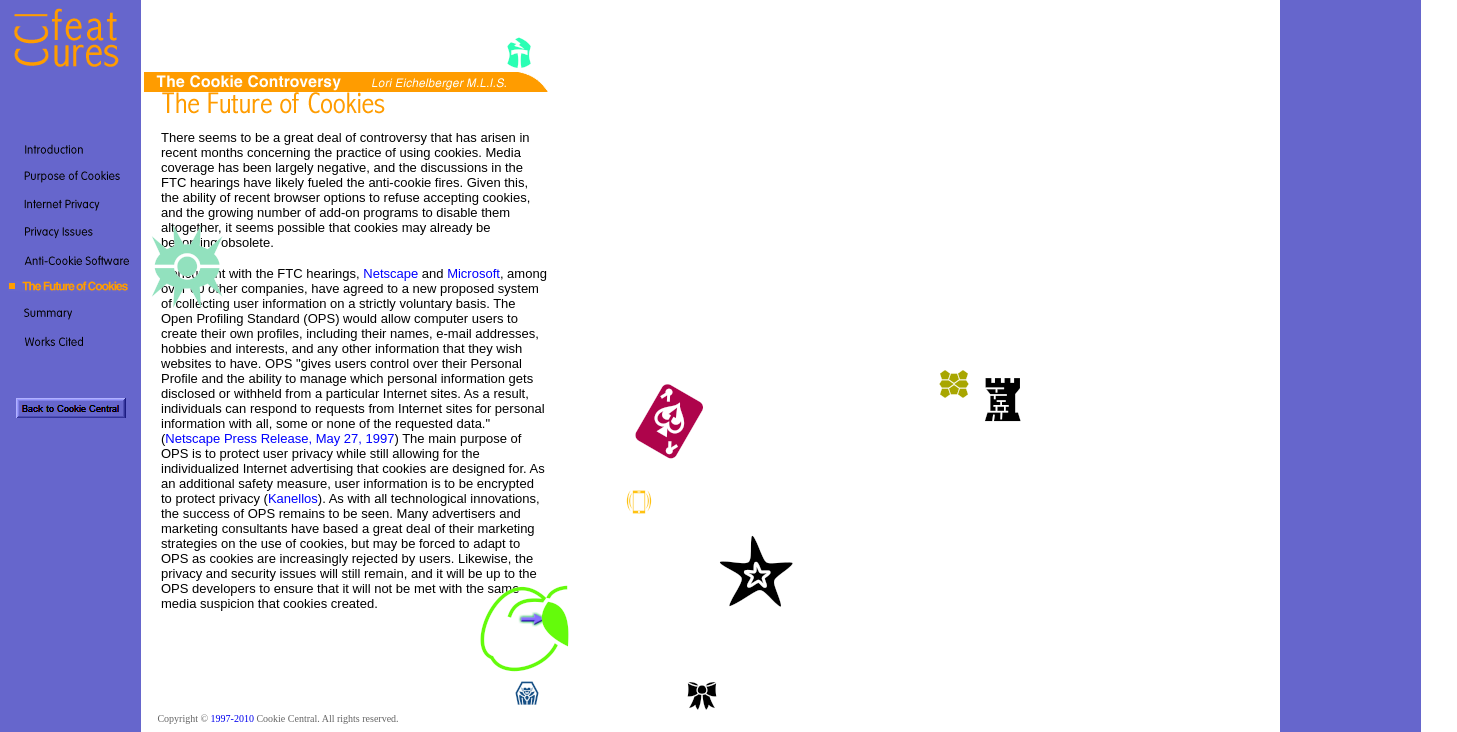 This screenshot has height=732, width=1457. Describe the element at coordinates (527, 693) in the screenshot. I see `vampire character or enemy type in a game` at that location.